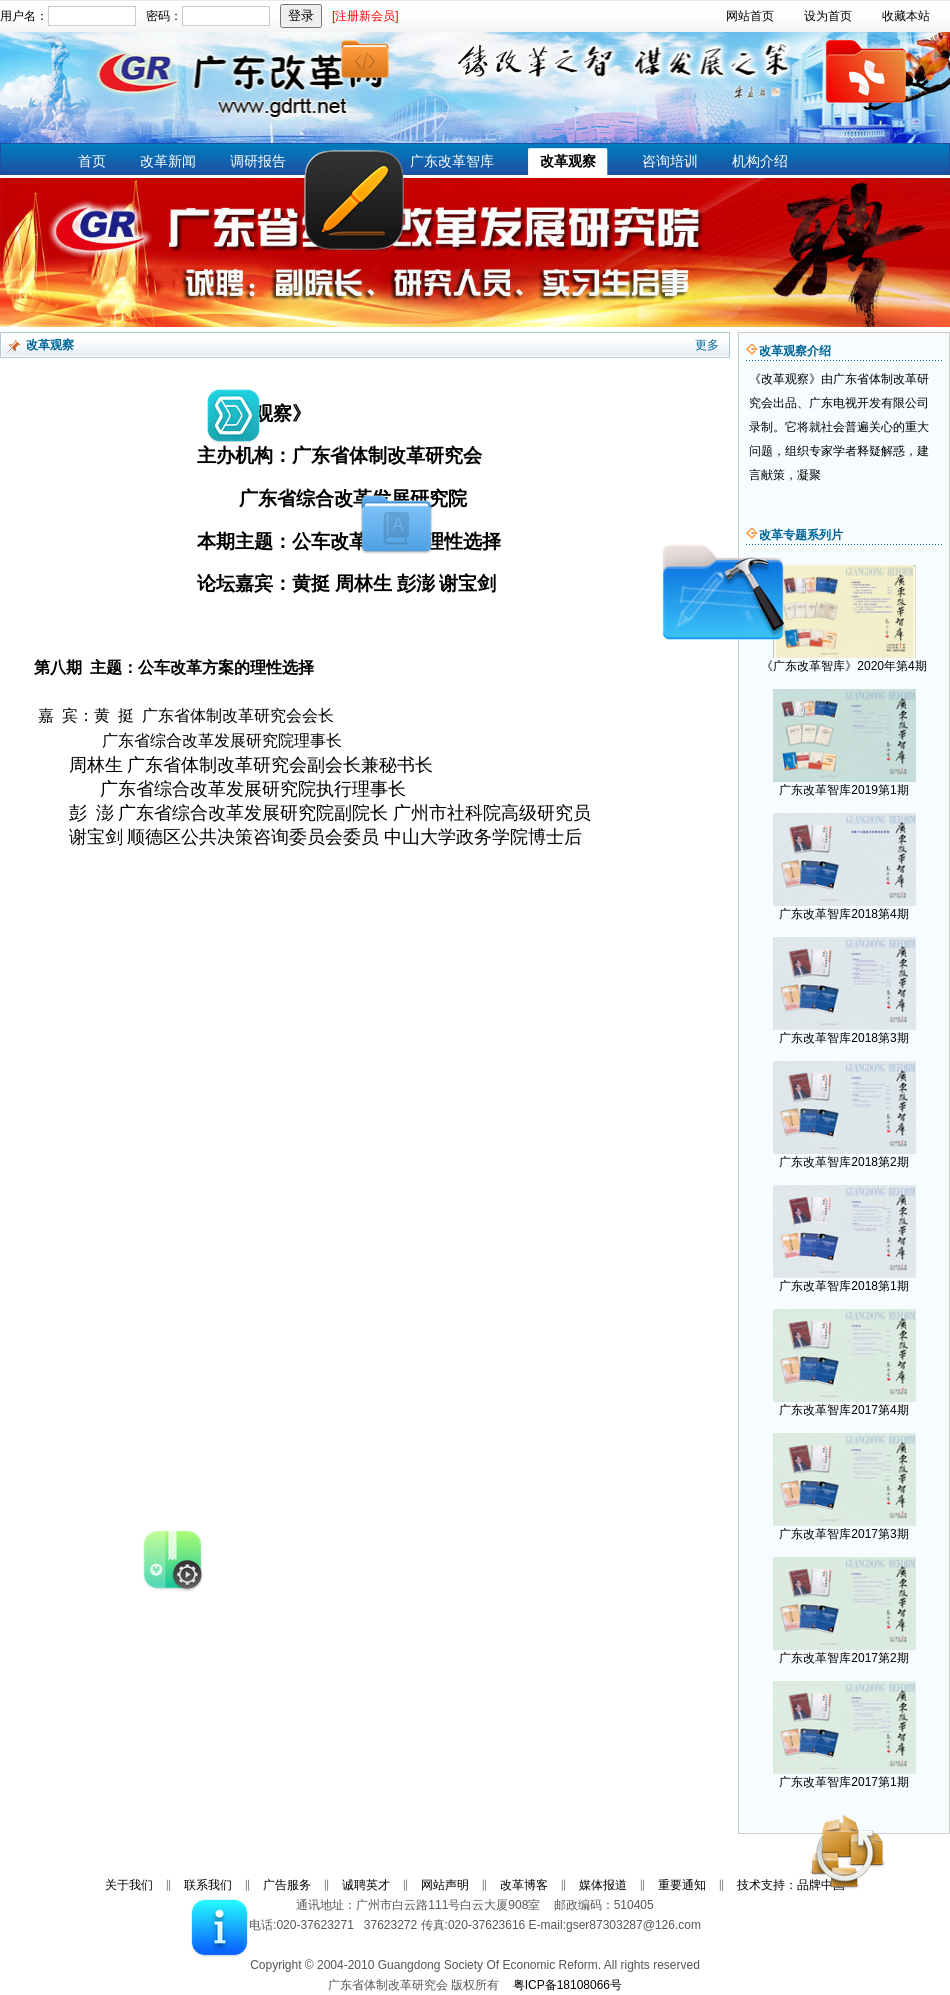  I want to click on open synology drive cloud storage app, so click(233, 415).